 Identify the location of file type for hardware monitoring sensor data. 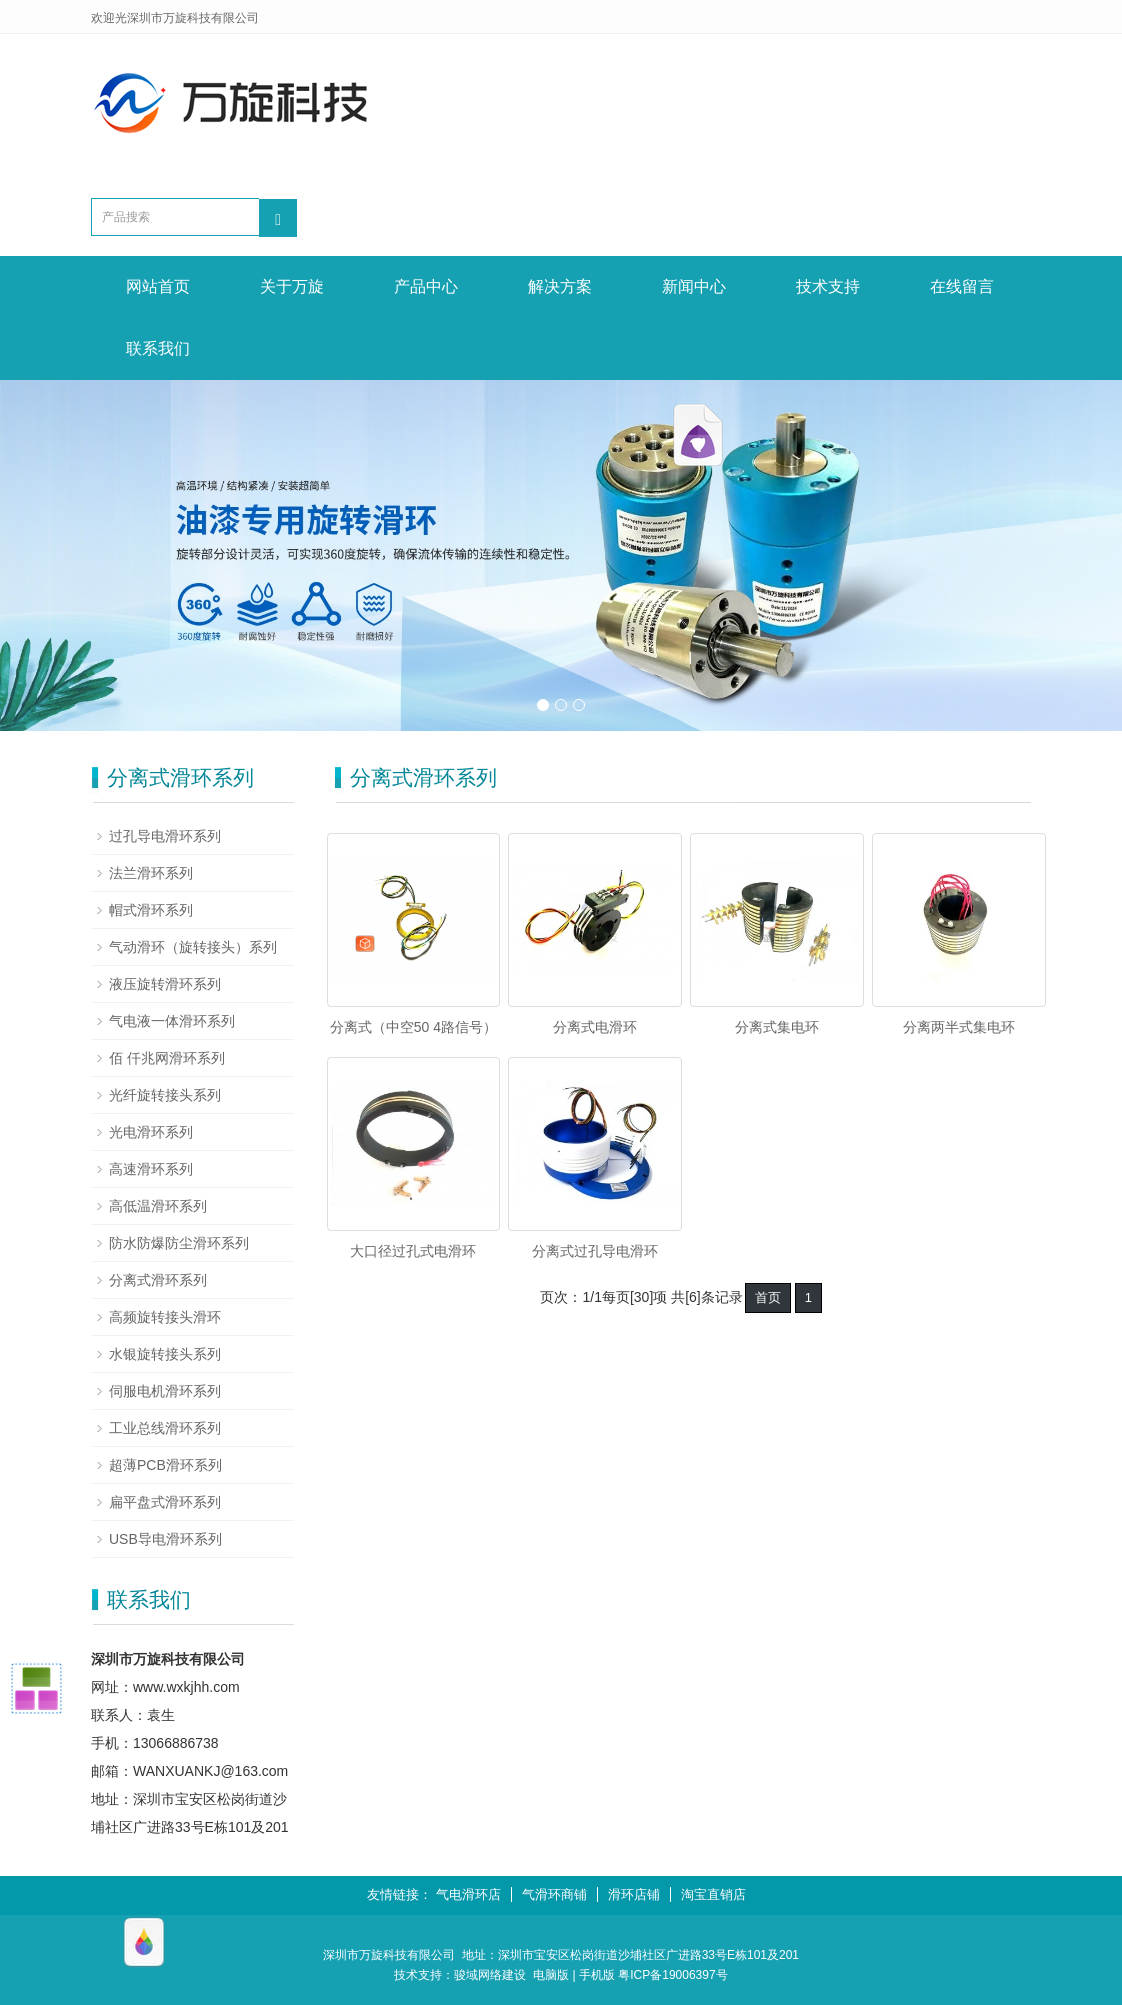
(144, 1942).